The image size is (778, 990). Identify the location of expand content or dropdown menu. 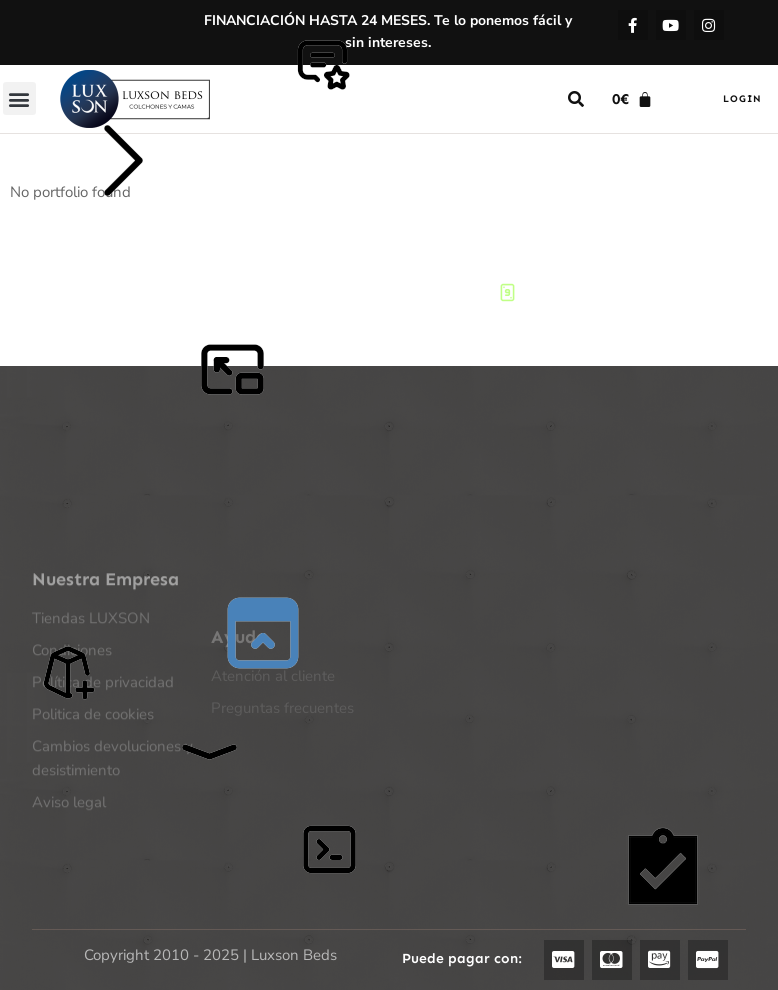
(209, 750).